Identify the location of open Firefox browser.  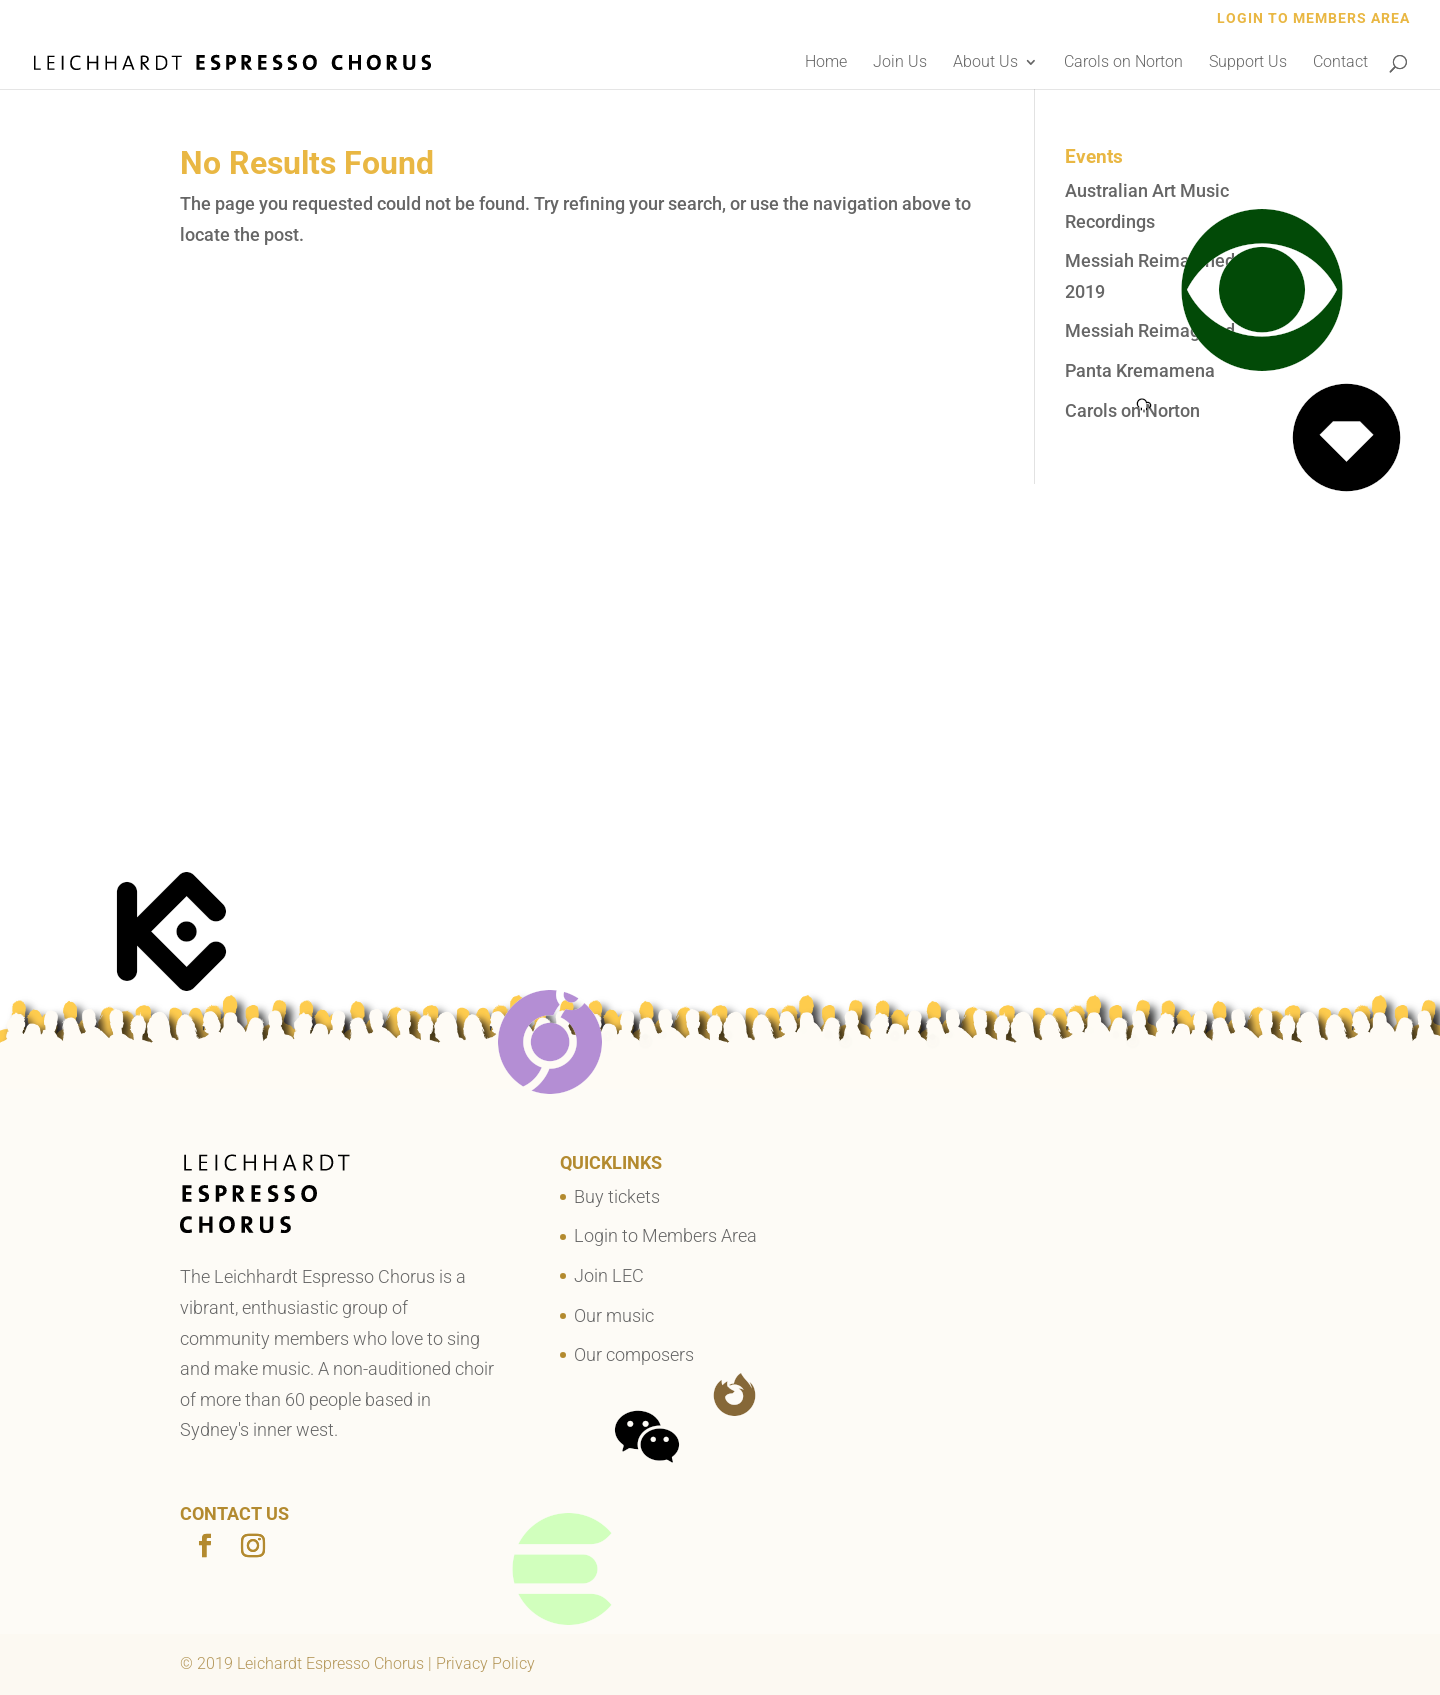
(734, 1394).